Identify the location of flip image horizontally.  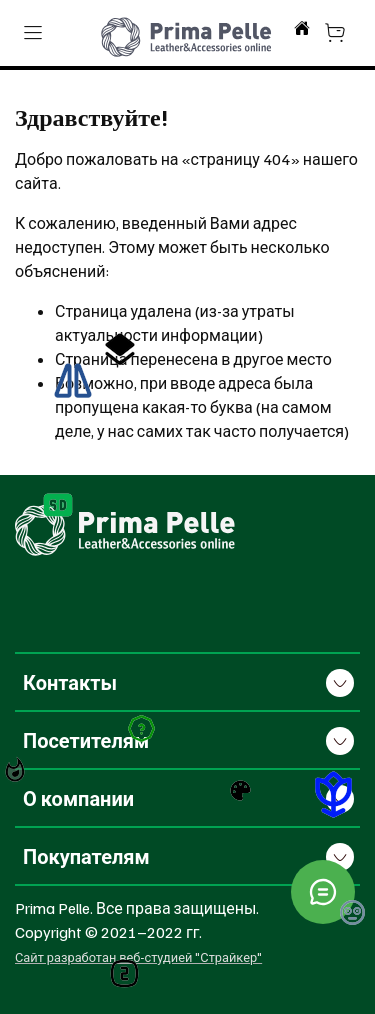
(73, 382).